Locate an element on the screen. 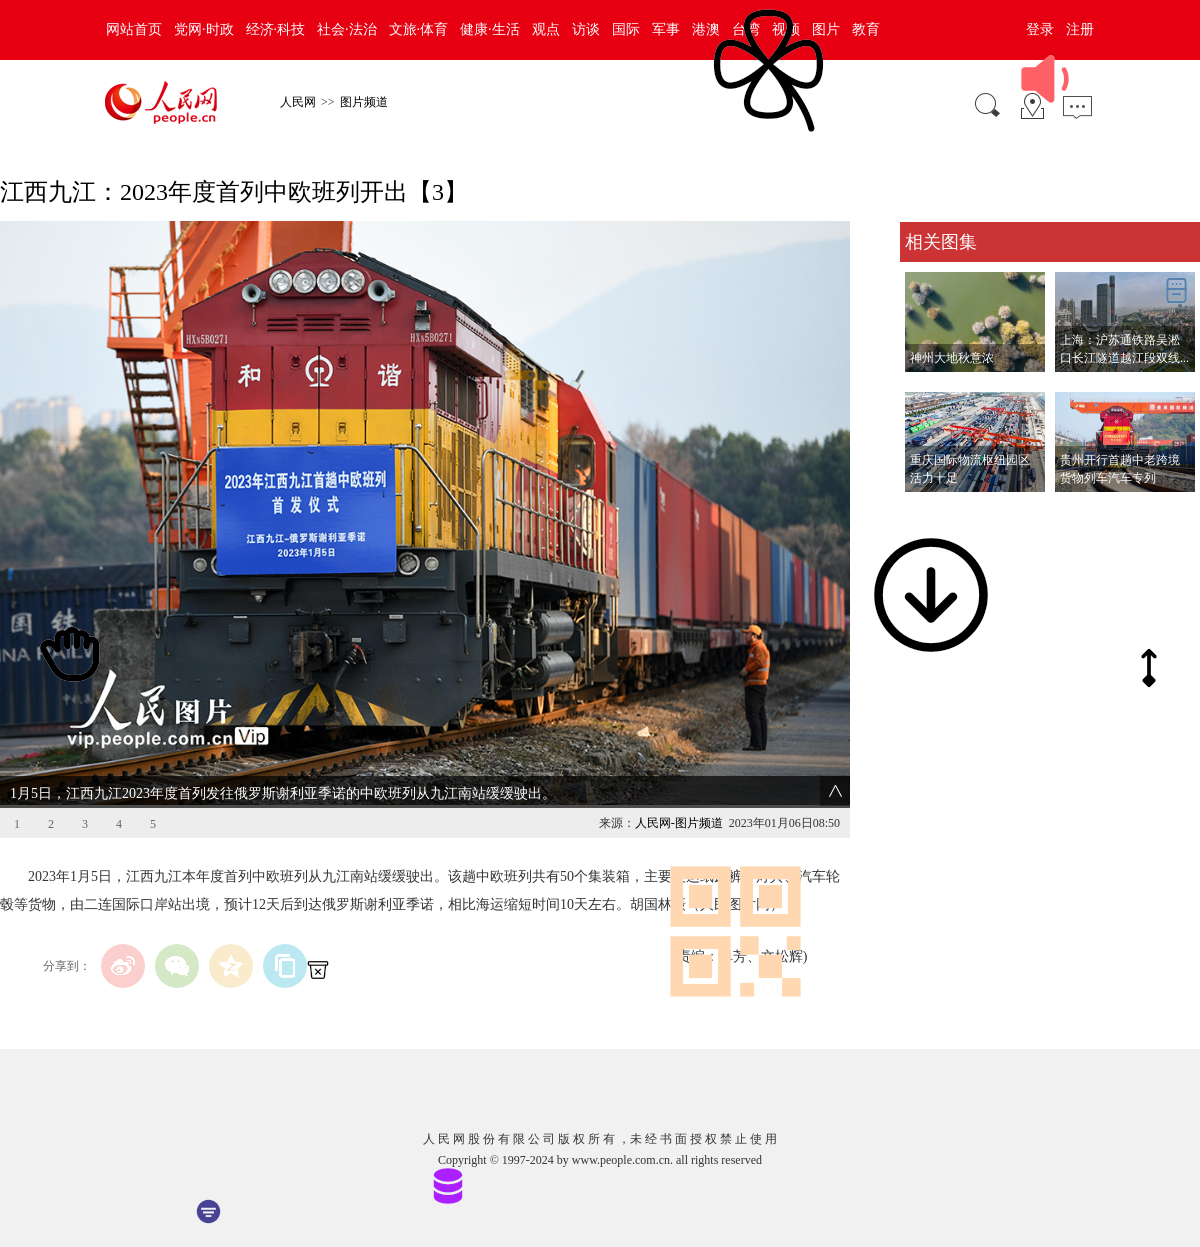 The height and width of the screenshot is (1247, 1200). access cooking or kitchen appliances is located at coordinates (1176, 290).